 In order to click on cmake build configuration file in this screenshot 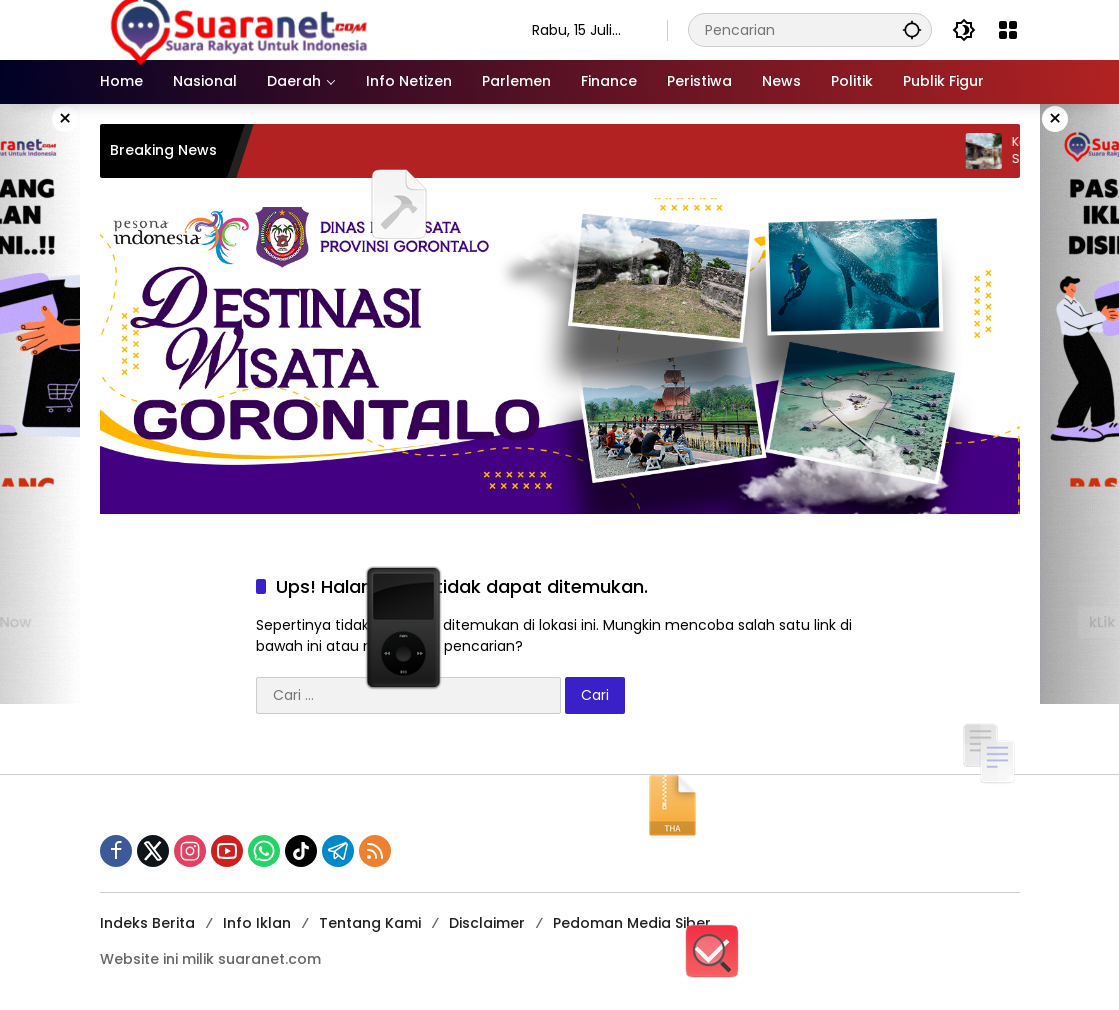, I will do `click(399, 204)`.